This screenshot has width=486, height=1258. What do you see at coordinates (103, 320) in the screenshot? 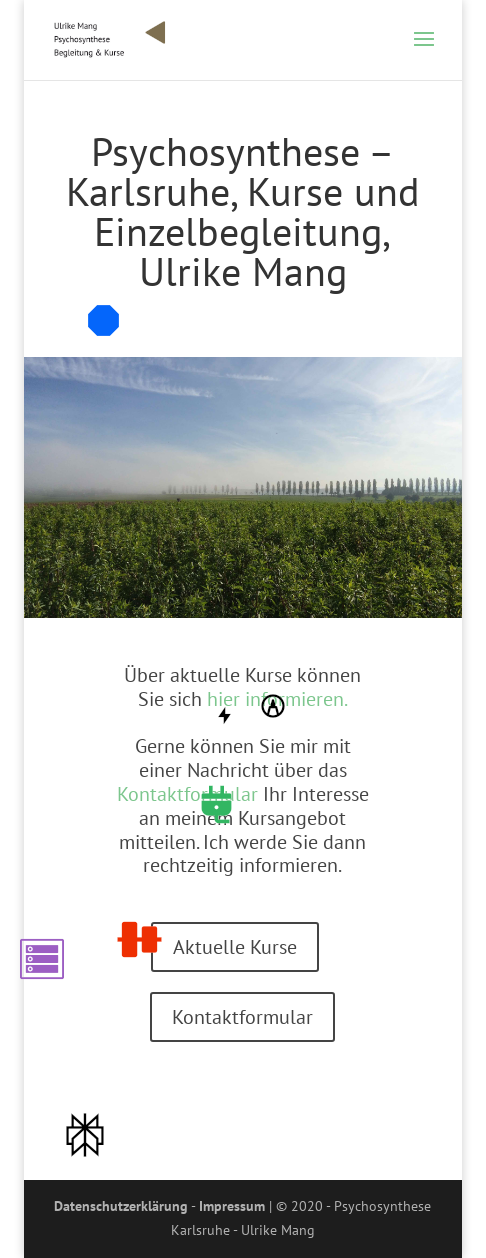
I see `stop or warning indicator` at bounding box center [103, 320].